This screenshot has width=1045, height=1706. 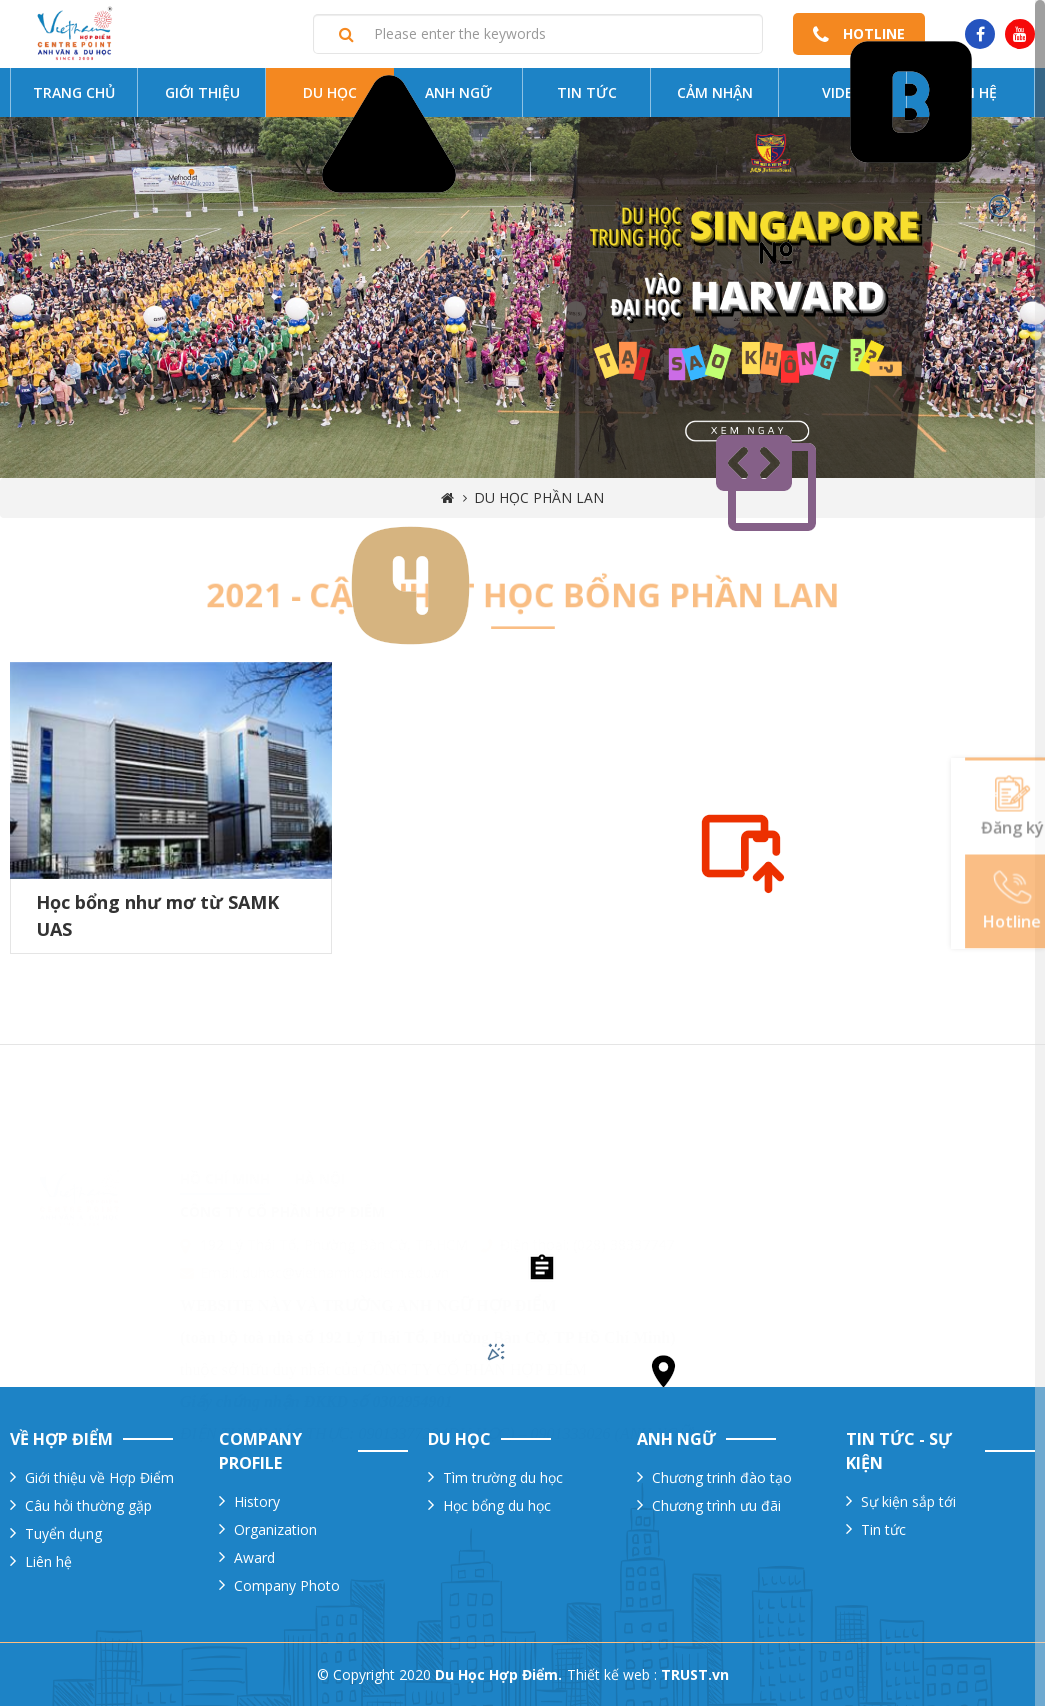 I want to click on upload content to connected devices, so click(x=741, y=850).